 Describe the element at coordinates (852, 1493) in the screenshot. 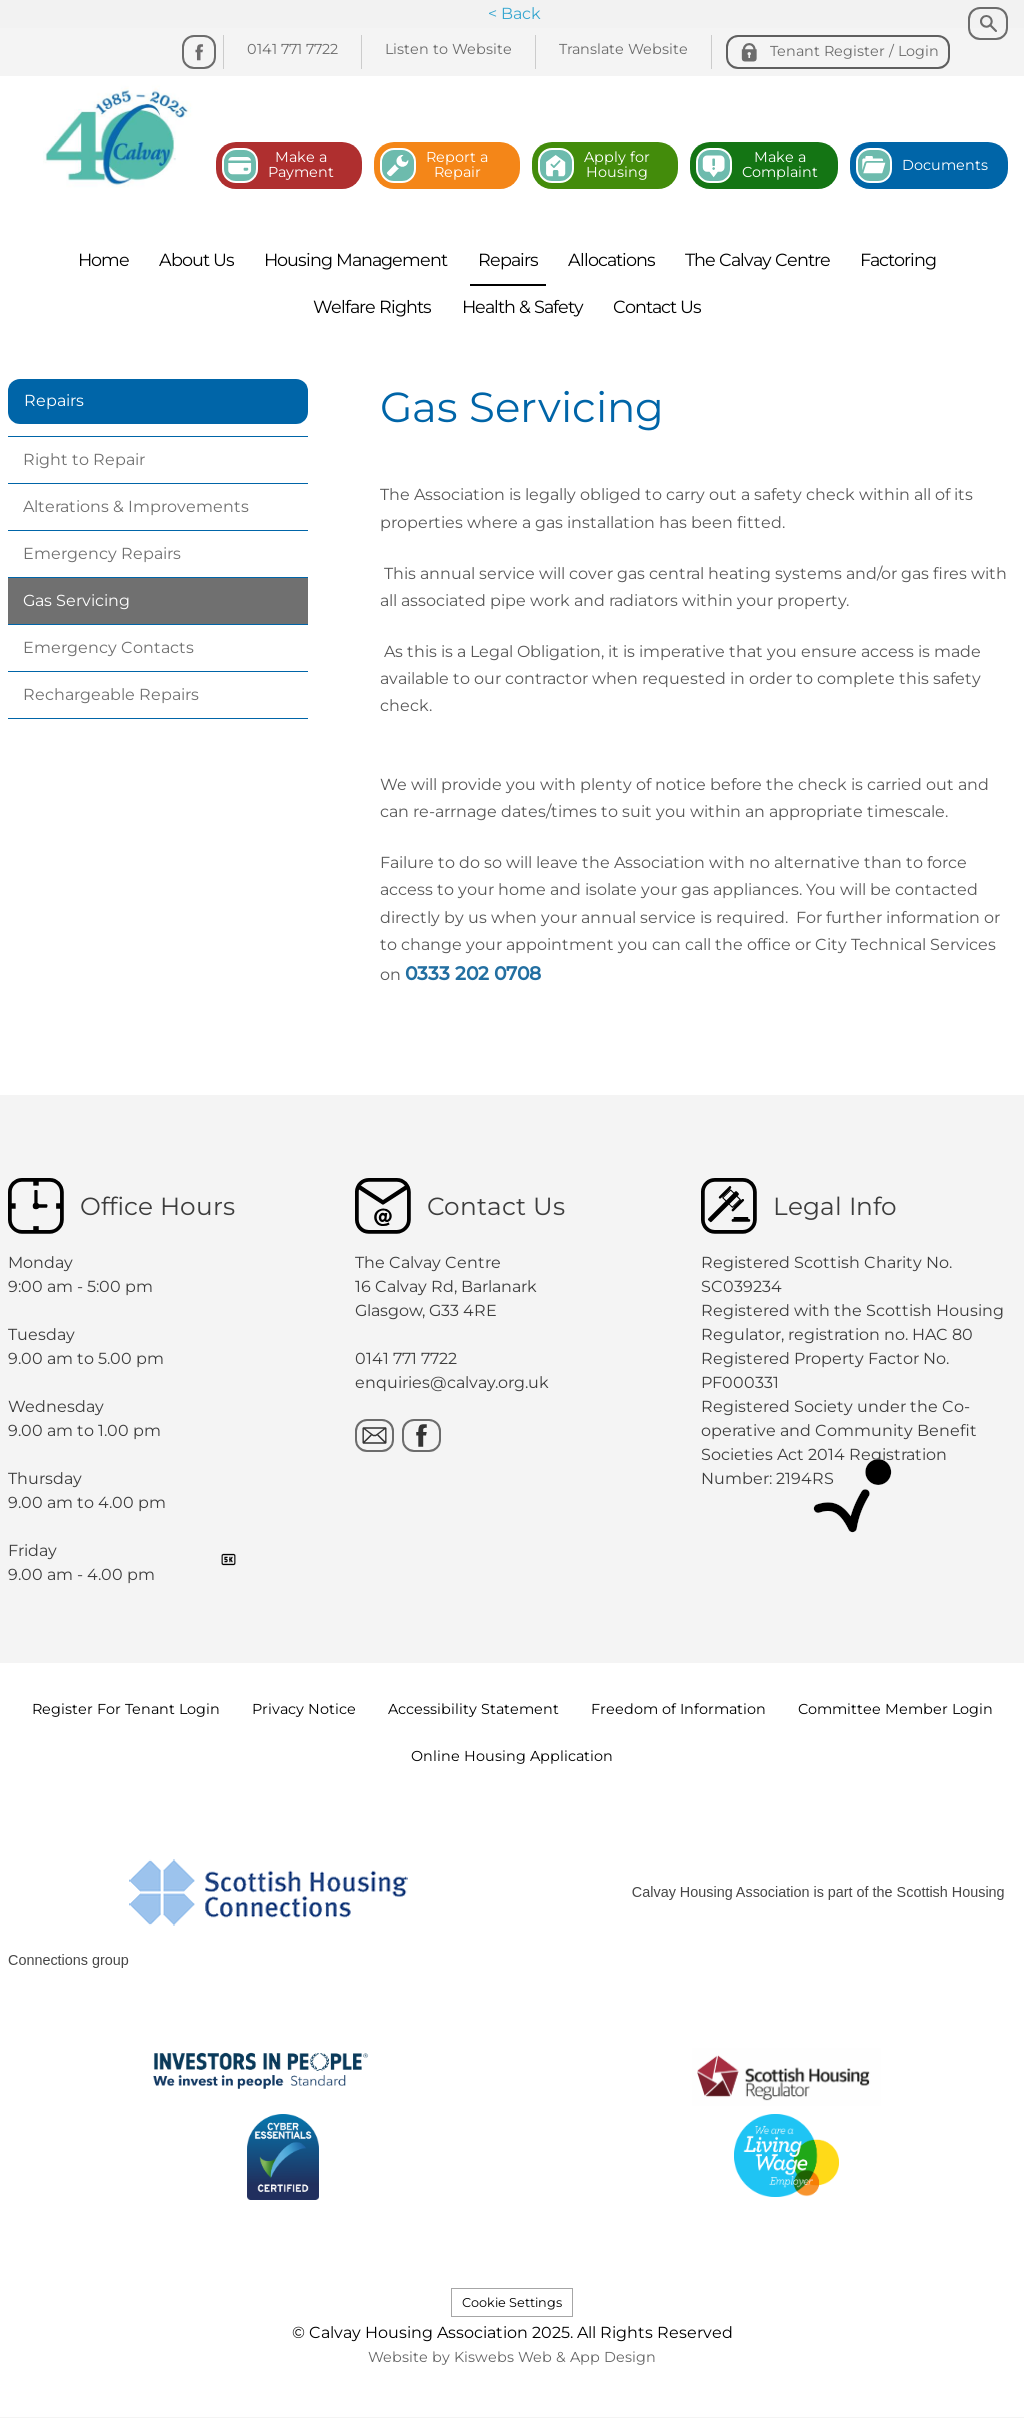

I see `indicates a bounce or rebound animation to the right` at that location.